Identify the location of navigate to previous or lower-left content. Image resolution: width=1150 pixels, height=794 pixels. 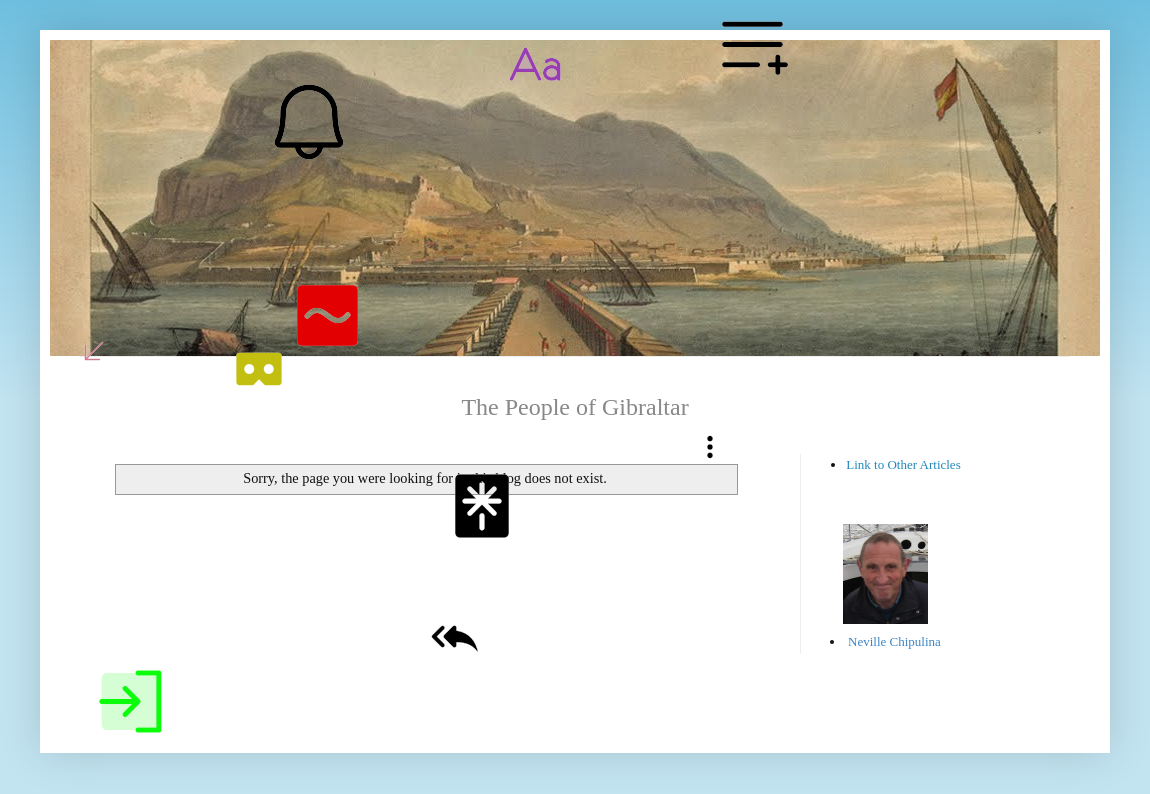
(94, 351).